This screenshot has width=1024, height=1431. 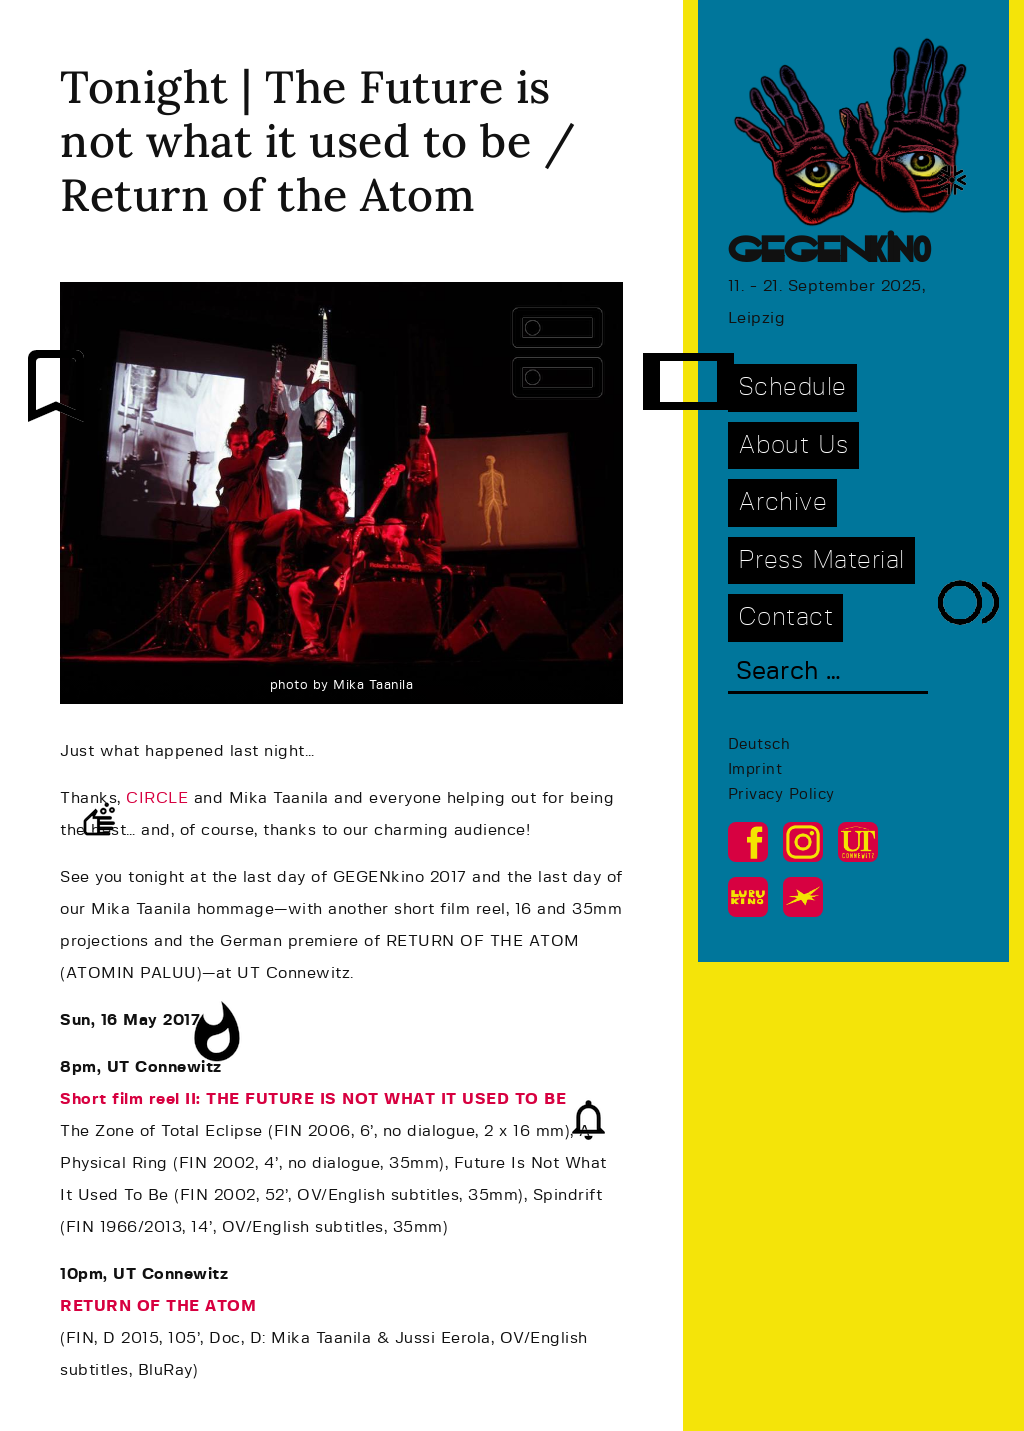 What do you see at coordinates (56, 386) in the screenshot?
I see `bookmark this item` at bounding box center [56, 386].